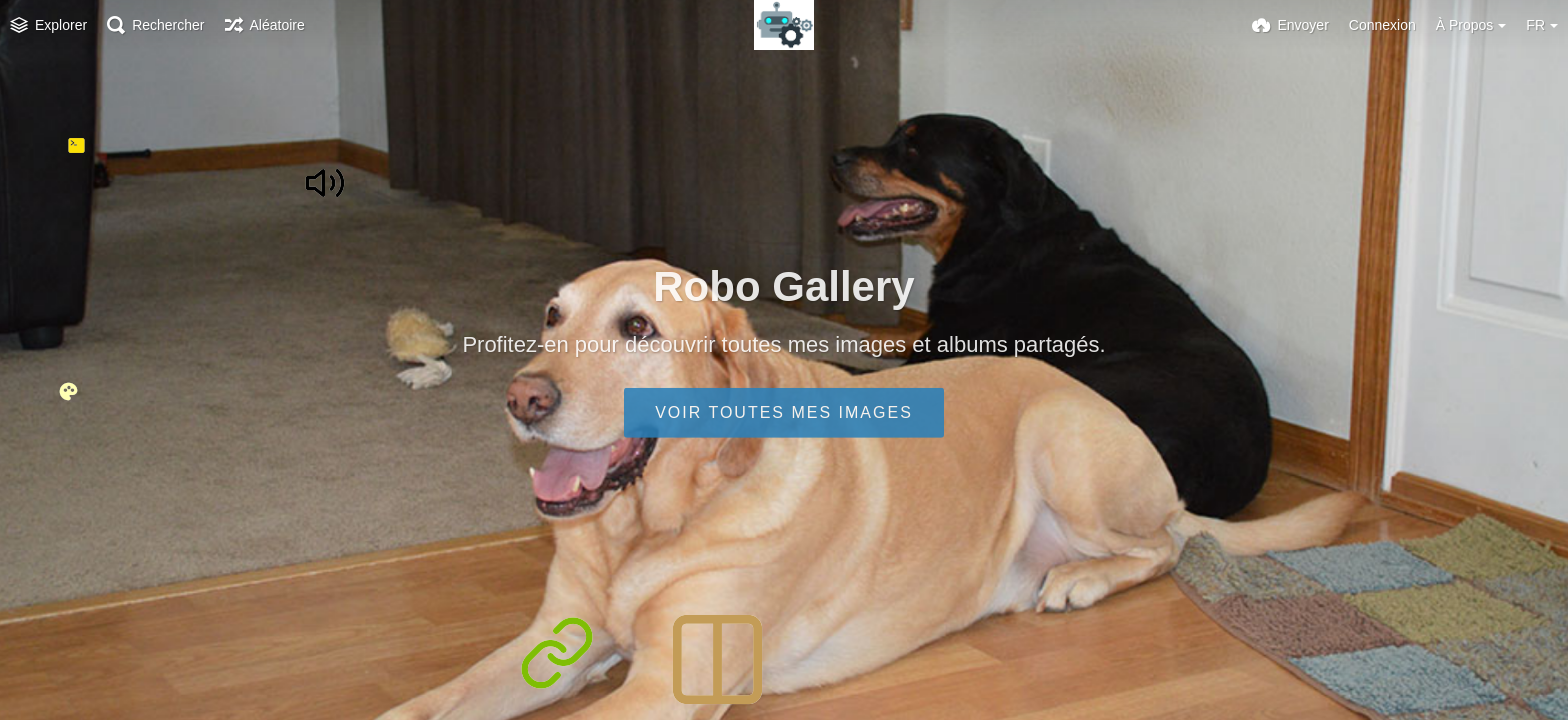  I want to click on copy or share a link, so click(557, 653).